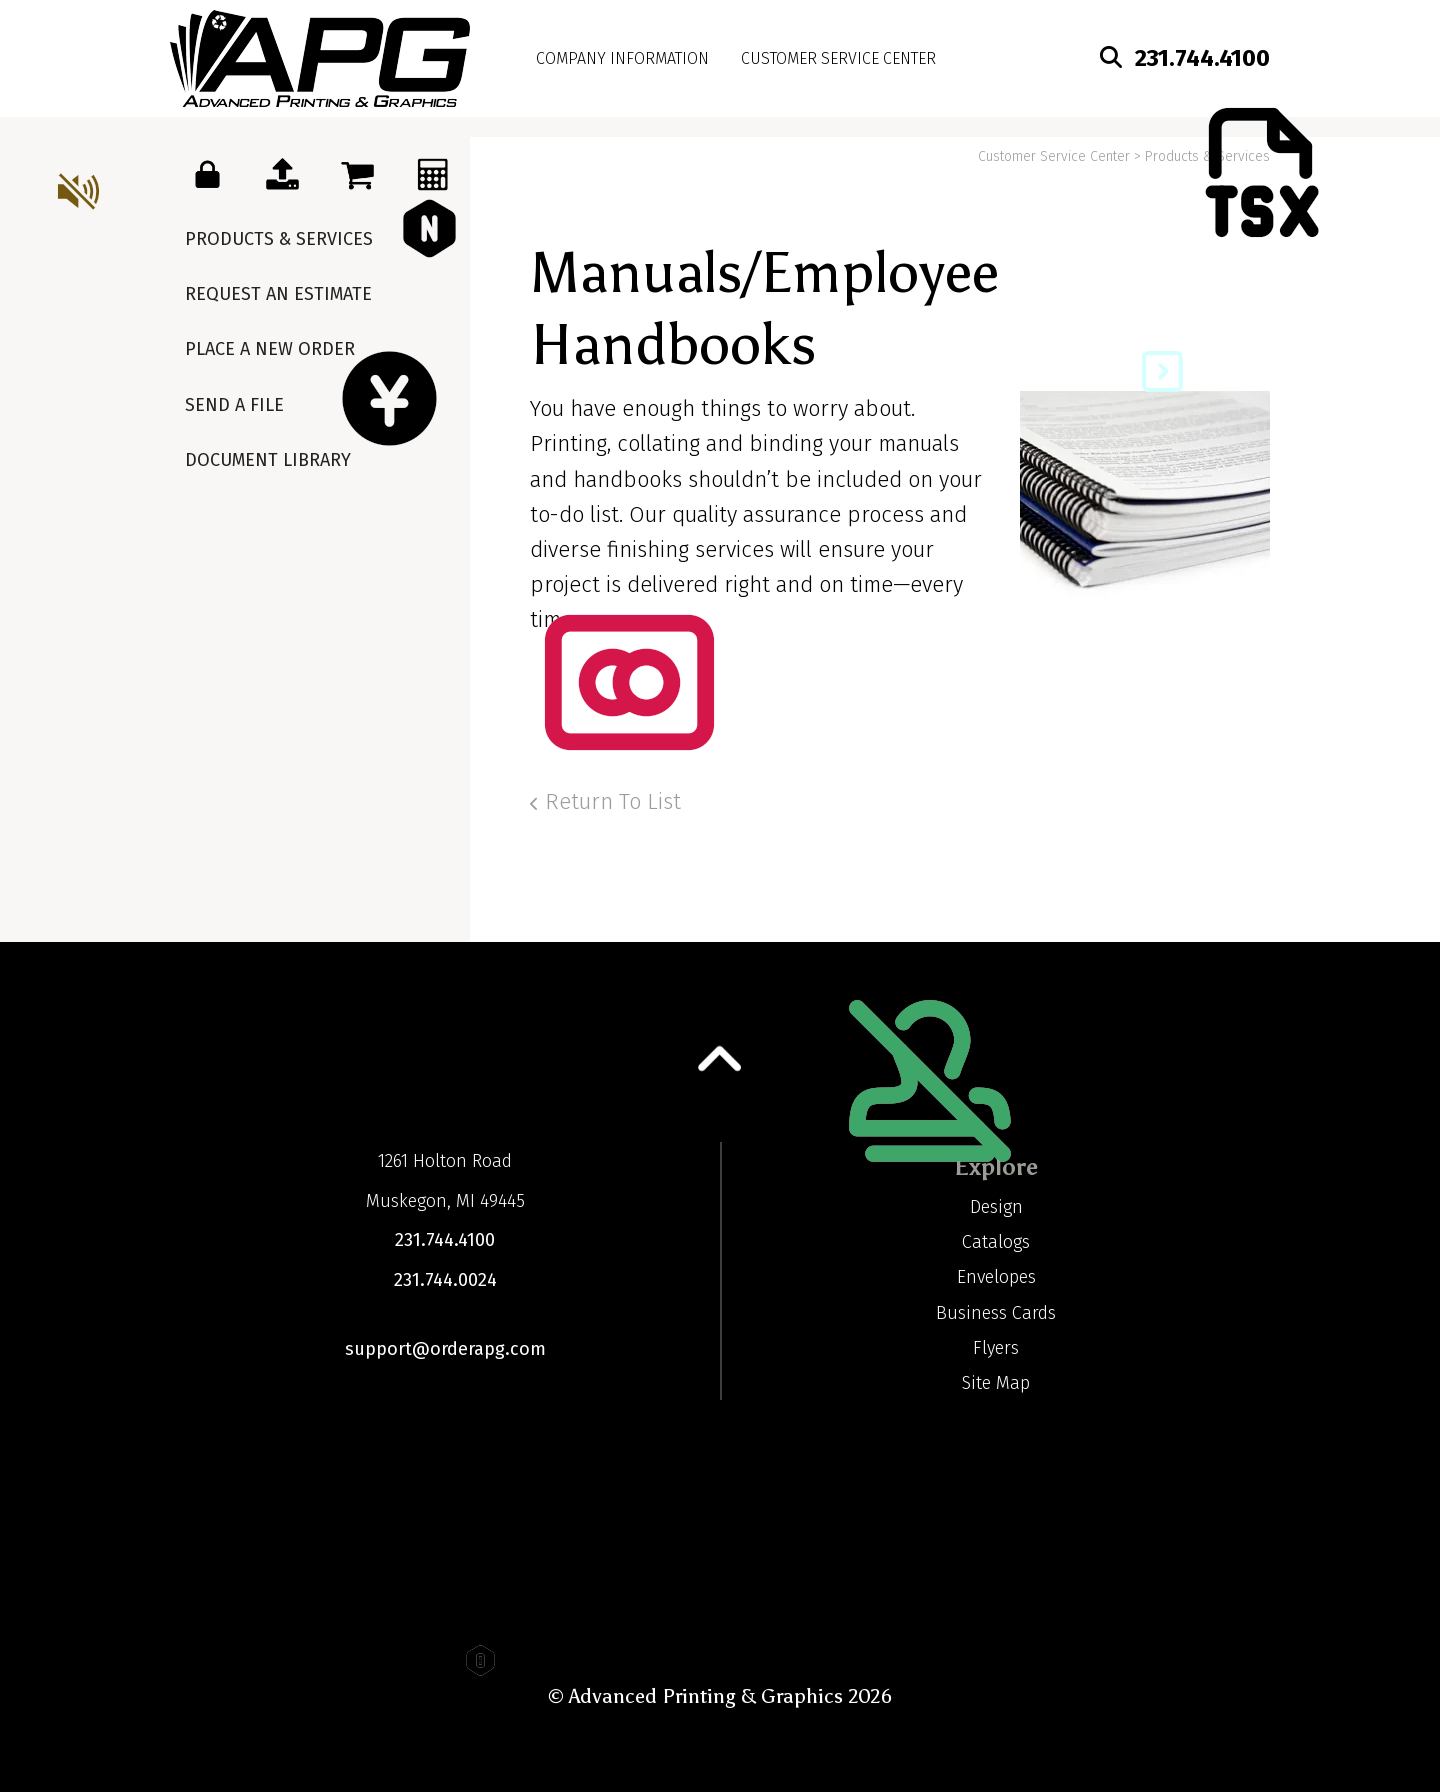  Describe the element at coordinates (429, 228) in the screenshot. I see `indicates a notification or new item` at that location.